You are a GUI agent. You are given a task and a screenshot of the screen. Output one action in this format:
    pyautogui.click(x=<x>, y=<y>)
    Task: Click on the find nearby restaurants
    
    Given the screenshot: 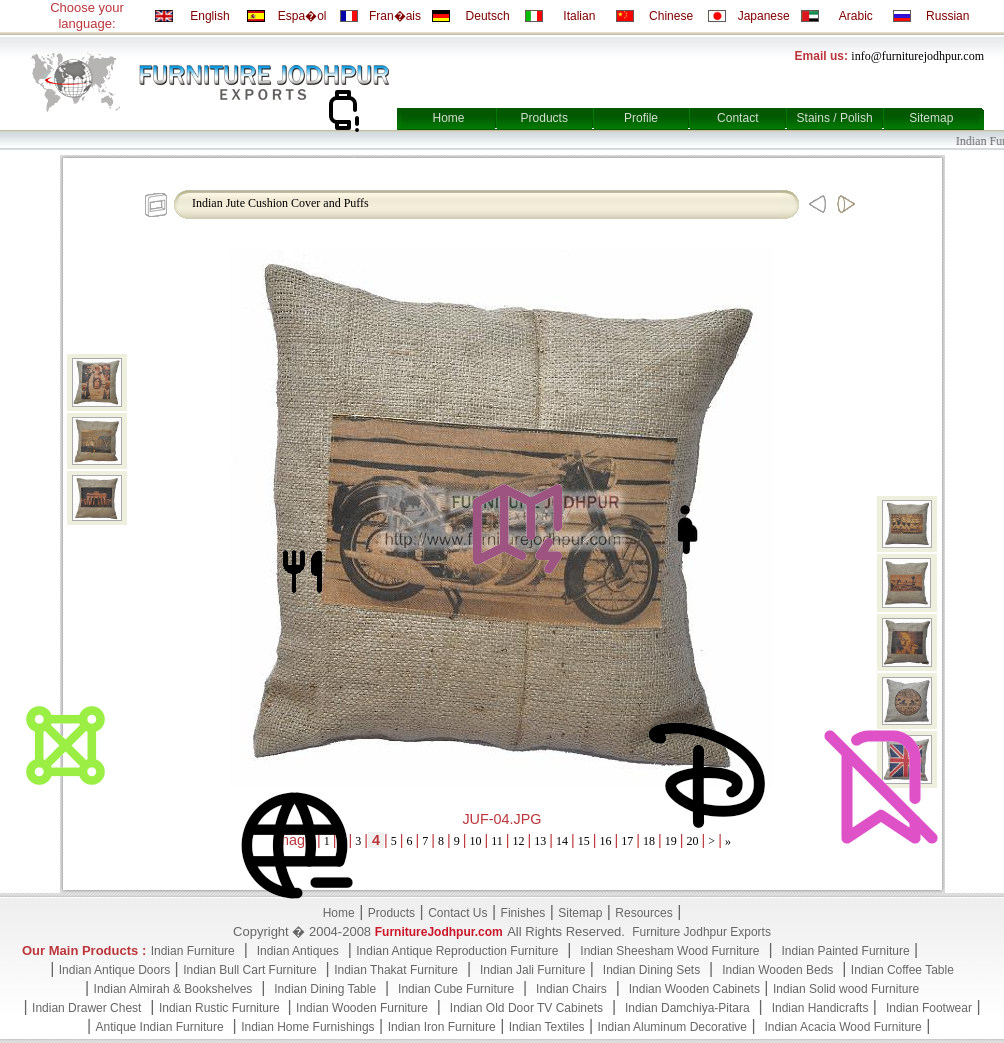 What is the action you would take?
    pyautogui.click(x=302, y=571)
    